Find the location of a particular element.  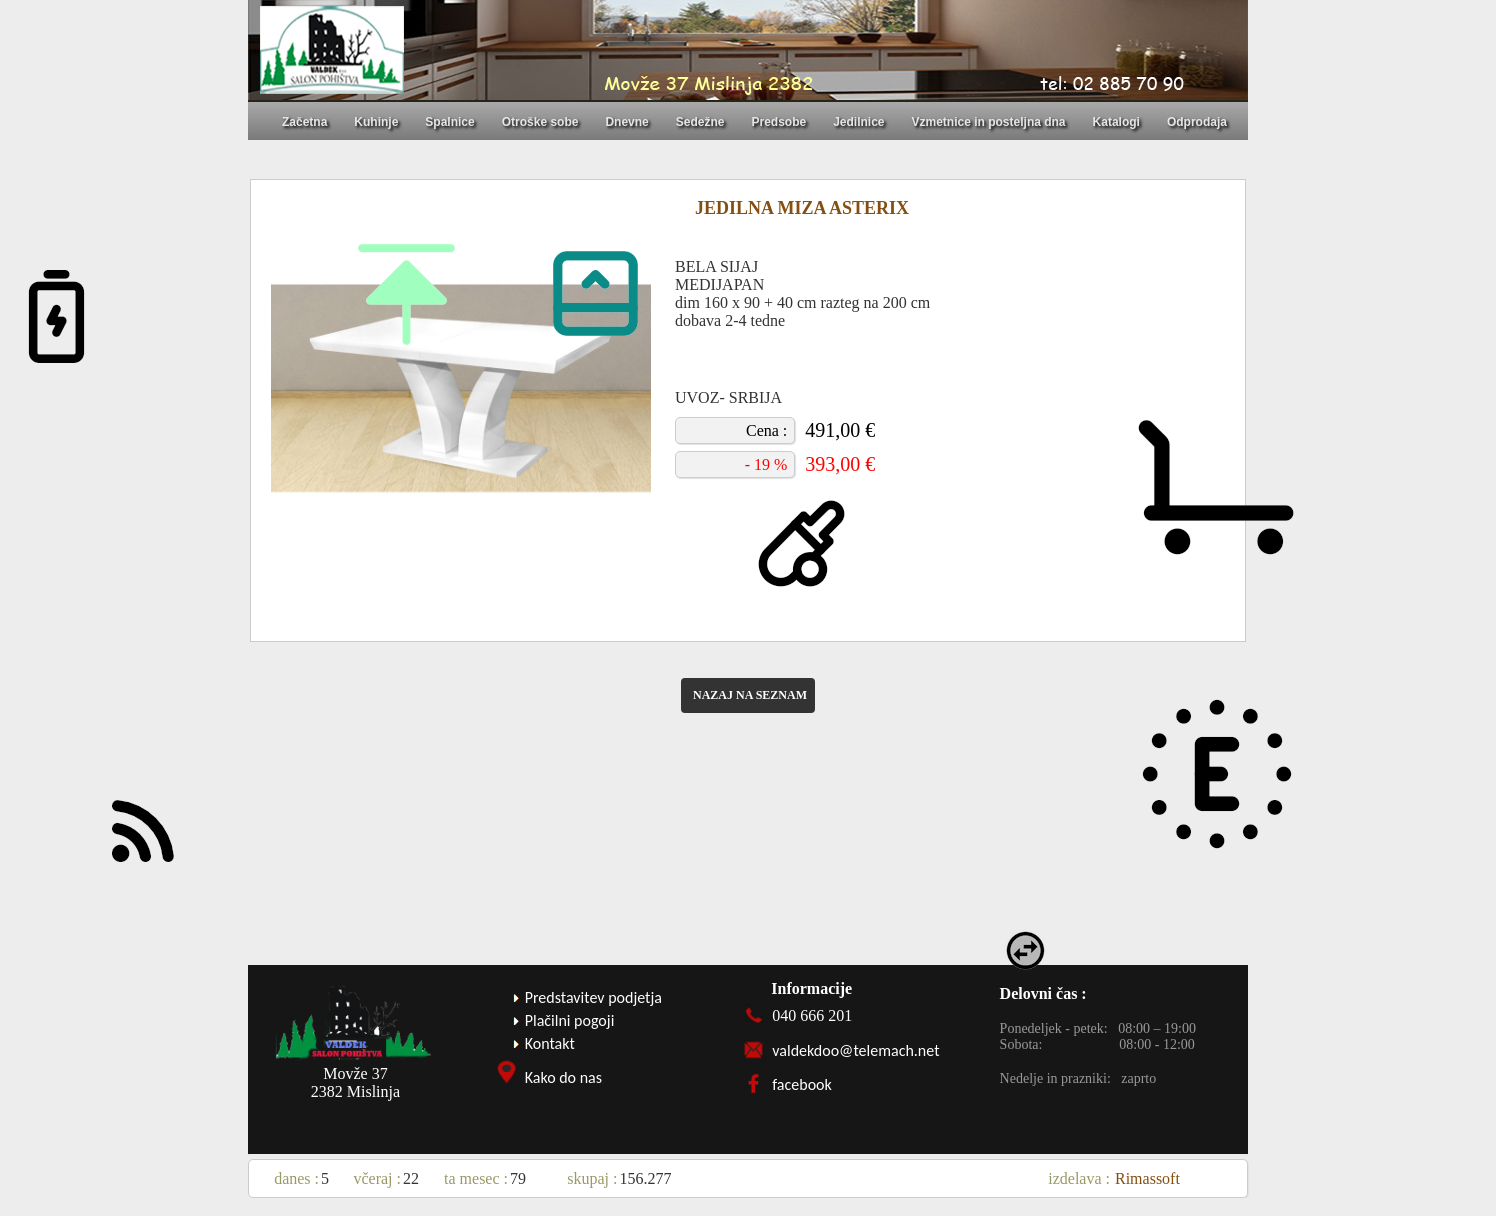

expand the bottom bar panel is located at coordinates (595, 293).